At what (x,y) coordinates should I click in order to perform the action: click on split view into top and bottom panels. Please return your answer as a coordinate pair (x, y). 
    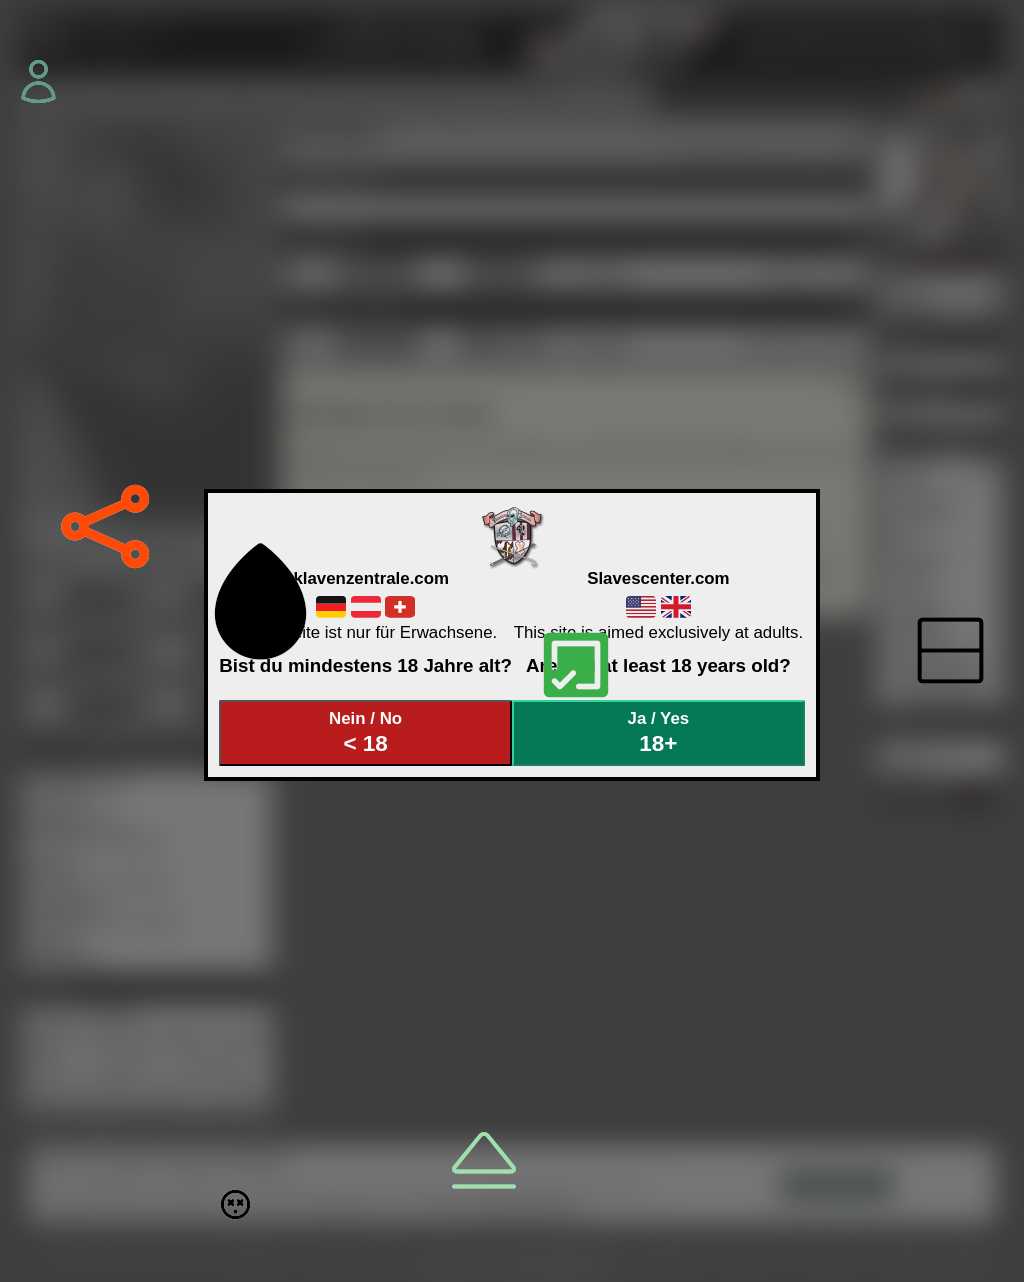
    Looking at the image, I should click on (950, 650).